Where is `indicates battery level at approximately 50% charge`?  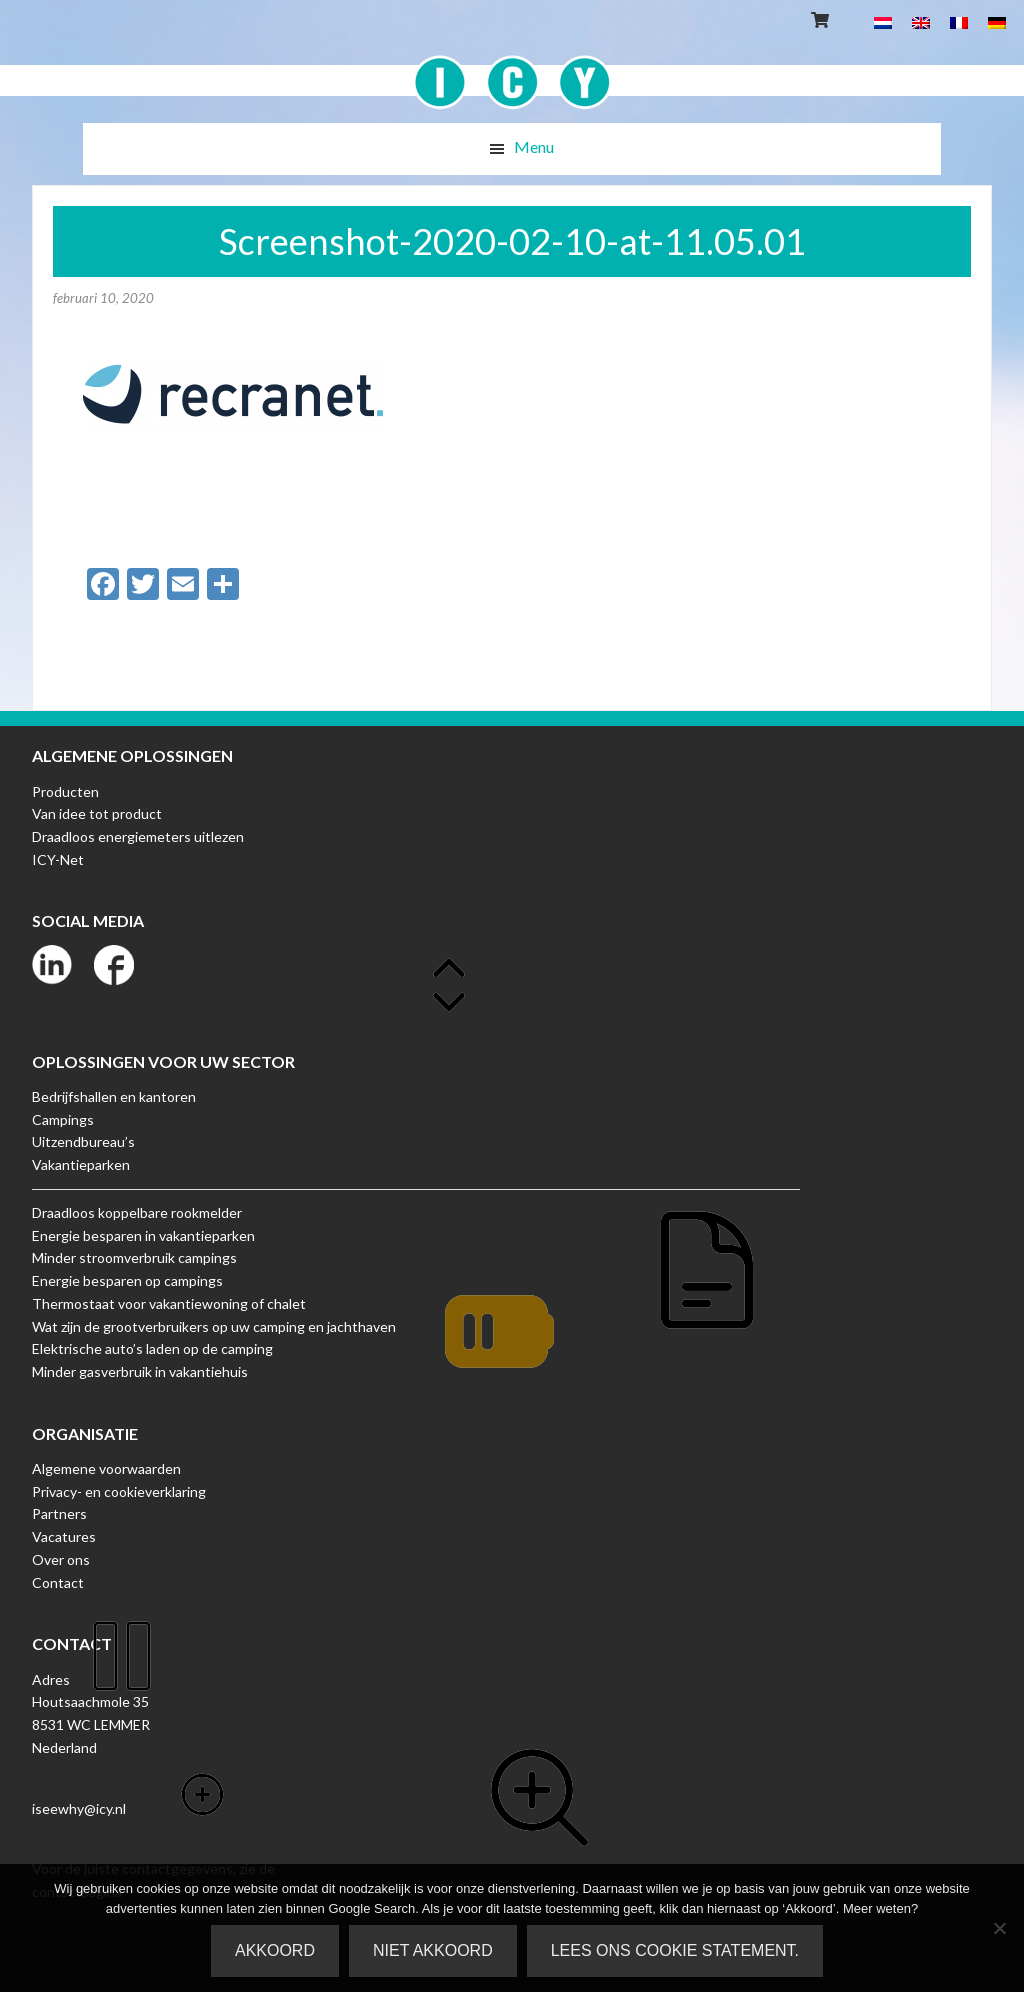
indicates battery level at approximately 50% charge is located at coordinates (499, 1331).